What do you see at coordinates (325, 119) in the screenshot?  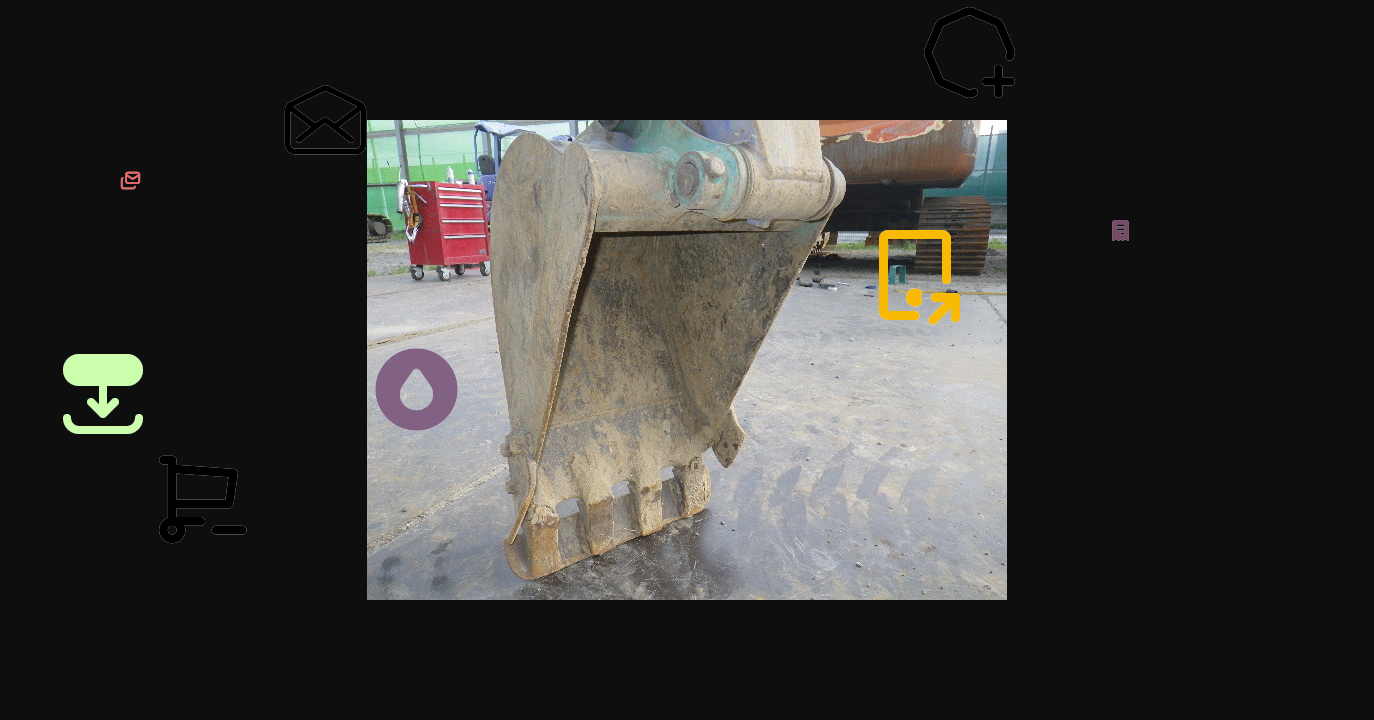 I see `view an opened or read email` at bounding box center [325, 119].